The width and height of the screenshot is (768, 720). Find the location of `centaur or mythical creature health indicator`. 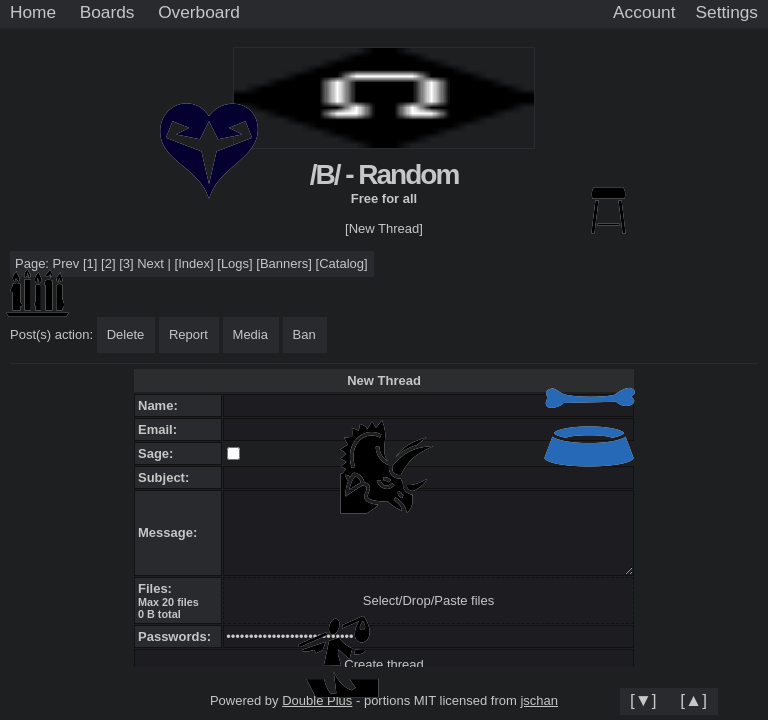

centaur or mythical creature health indicator is located at coordinates (209, 151).